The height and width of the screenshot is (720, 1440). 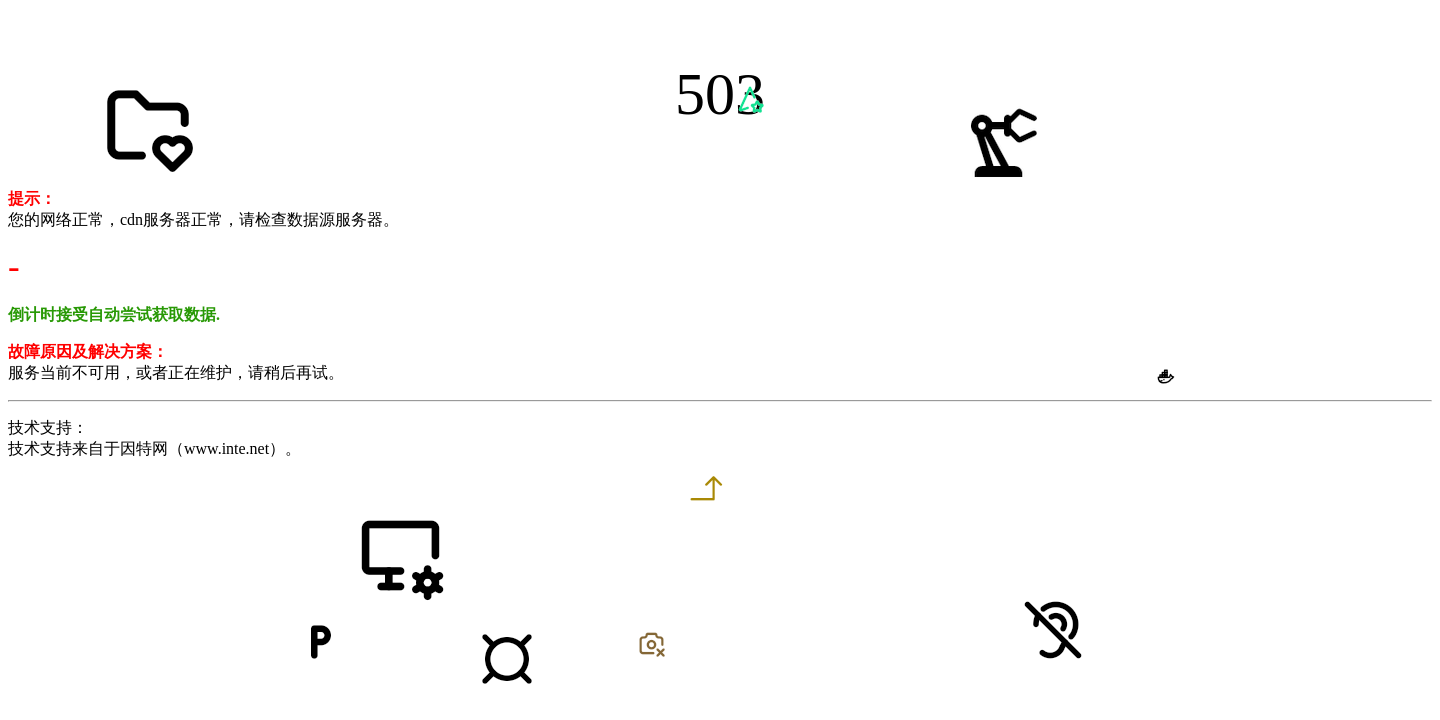 I want to click on indicates parking availability or location, so click(x=321, y=642).